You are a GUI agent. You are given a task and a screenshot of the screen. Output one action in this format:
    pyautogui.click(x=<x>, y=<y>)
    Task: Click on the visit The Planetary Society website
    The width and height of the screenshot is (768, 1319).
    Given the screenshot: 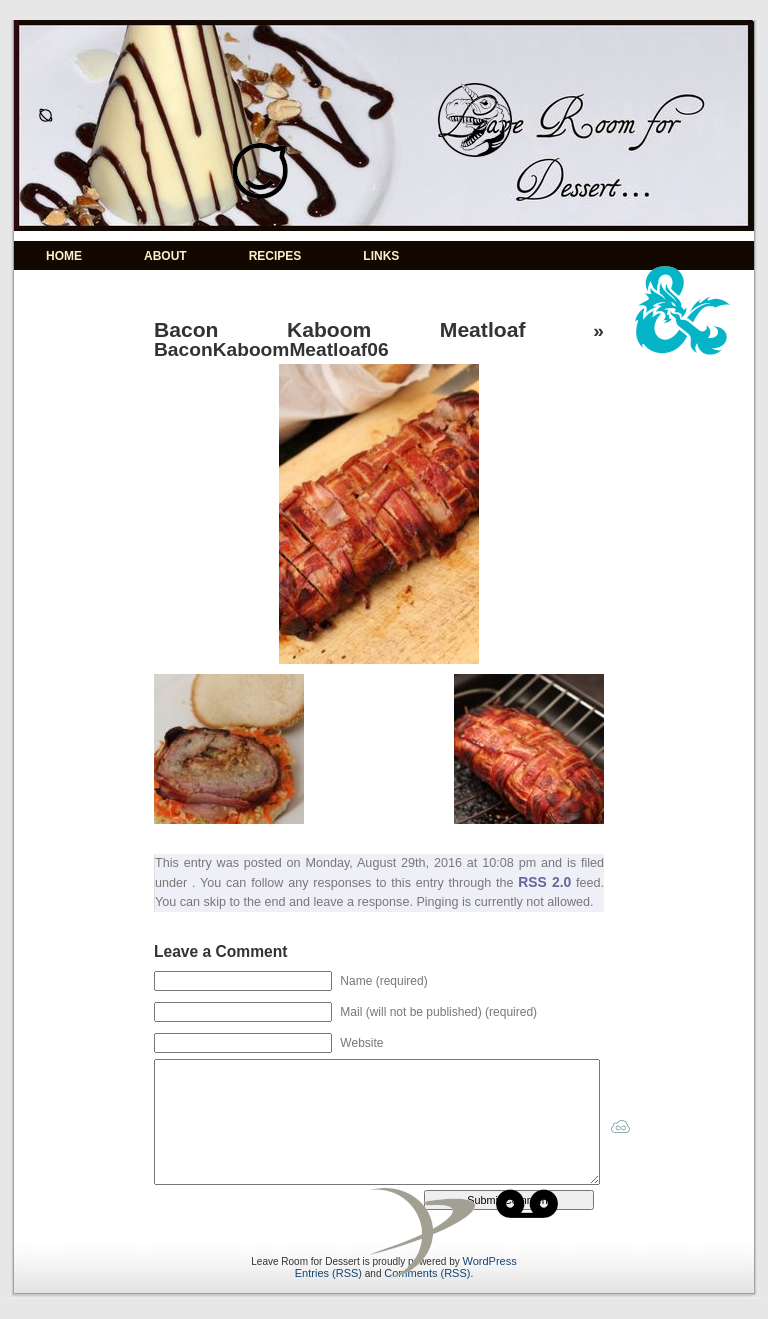 What is the action you would take?
    pyautogui.click(x=422, y=1233)
    